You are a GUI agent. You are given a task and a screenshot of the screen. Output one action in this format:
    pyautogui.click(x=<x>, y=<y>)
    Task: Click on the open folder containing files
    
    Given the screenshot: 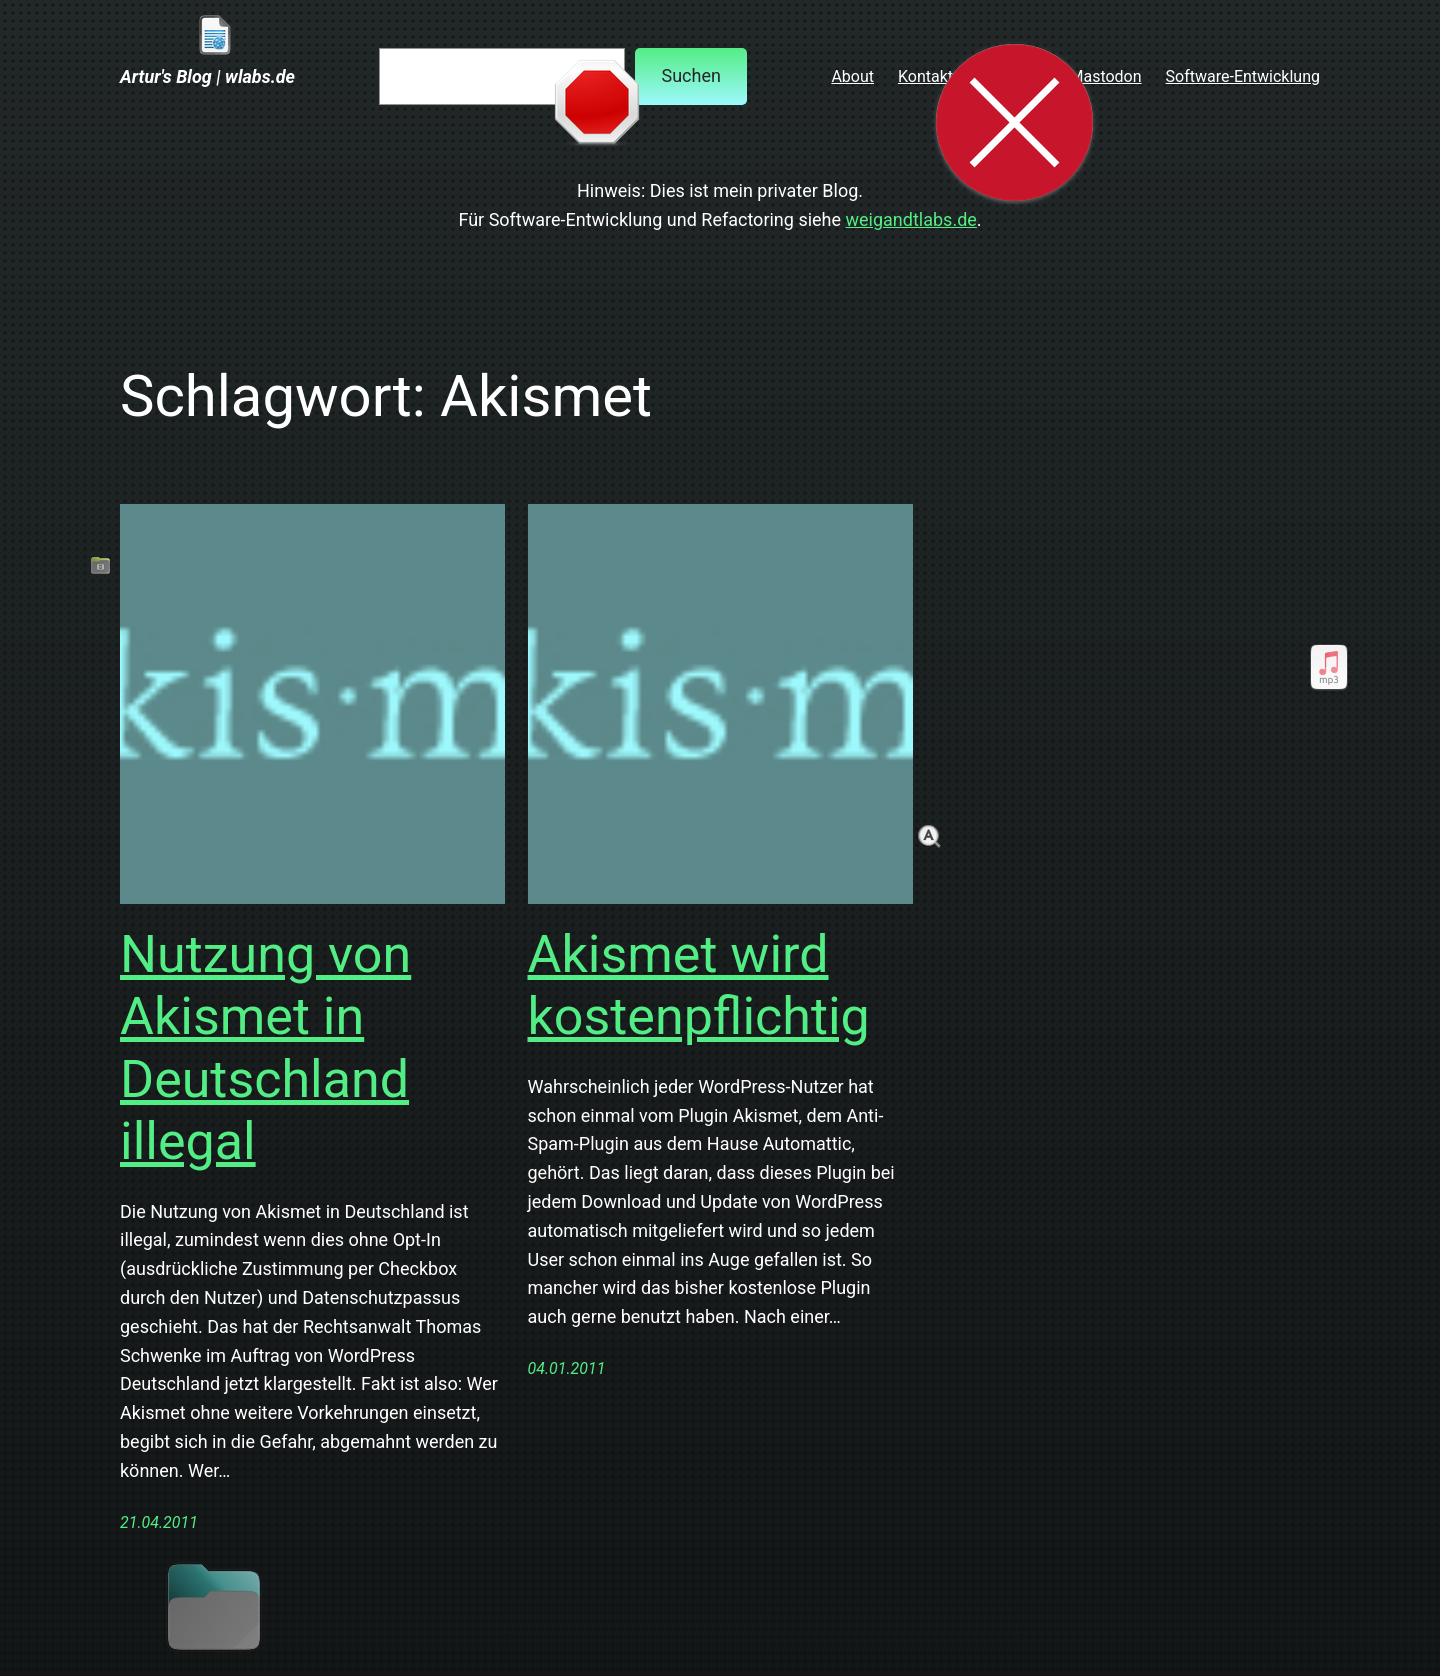 What is the action you would take?
    pyautogui.click(x=214, y=1607)
    